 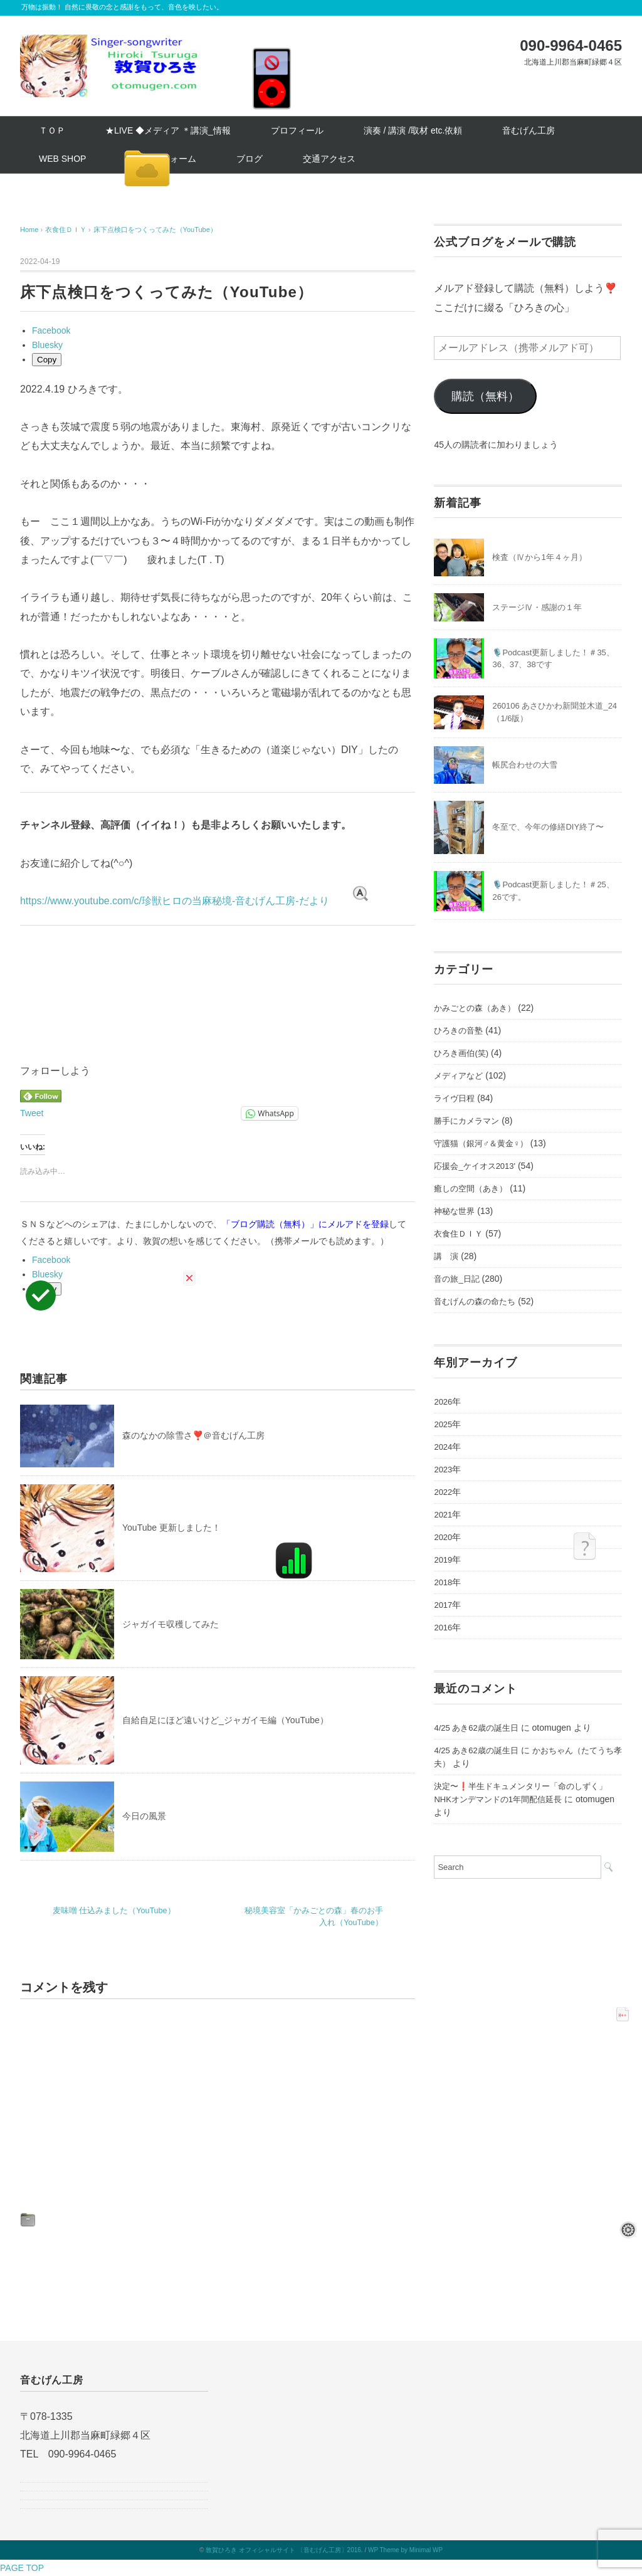 I want to click on unrecognized file type, so click(x=584, y=1546).